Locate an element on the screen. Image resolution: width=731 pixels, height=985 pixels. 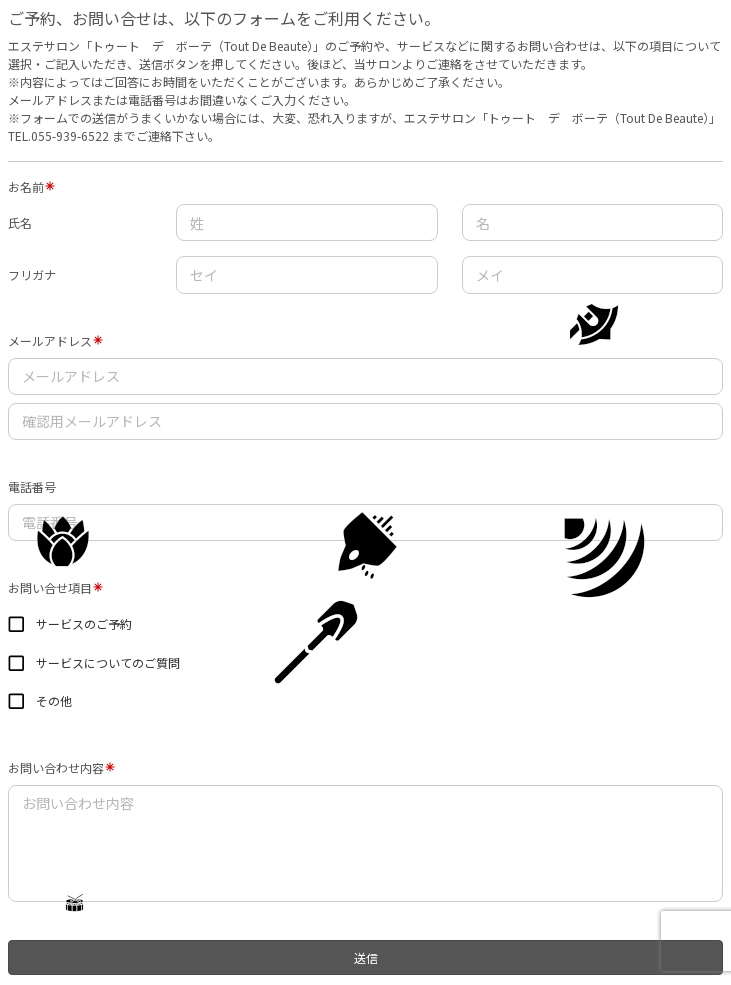
subscribe to RSS feed is located at coordinates (604, 558).